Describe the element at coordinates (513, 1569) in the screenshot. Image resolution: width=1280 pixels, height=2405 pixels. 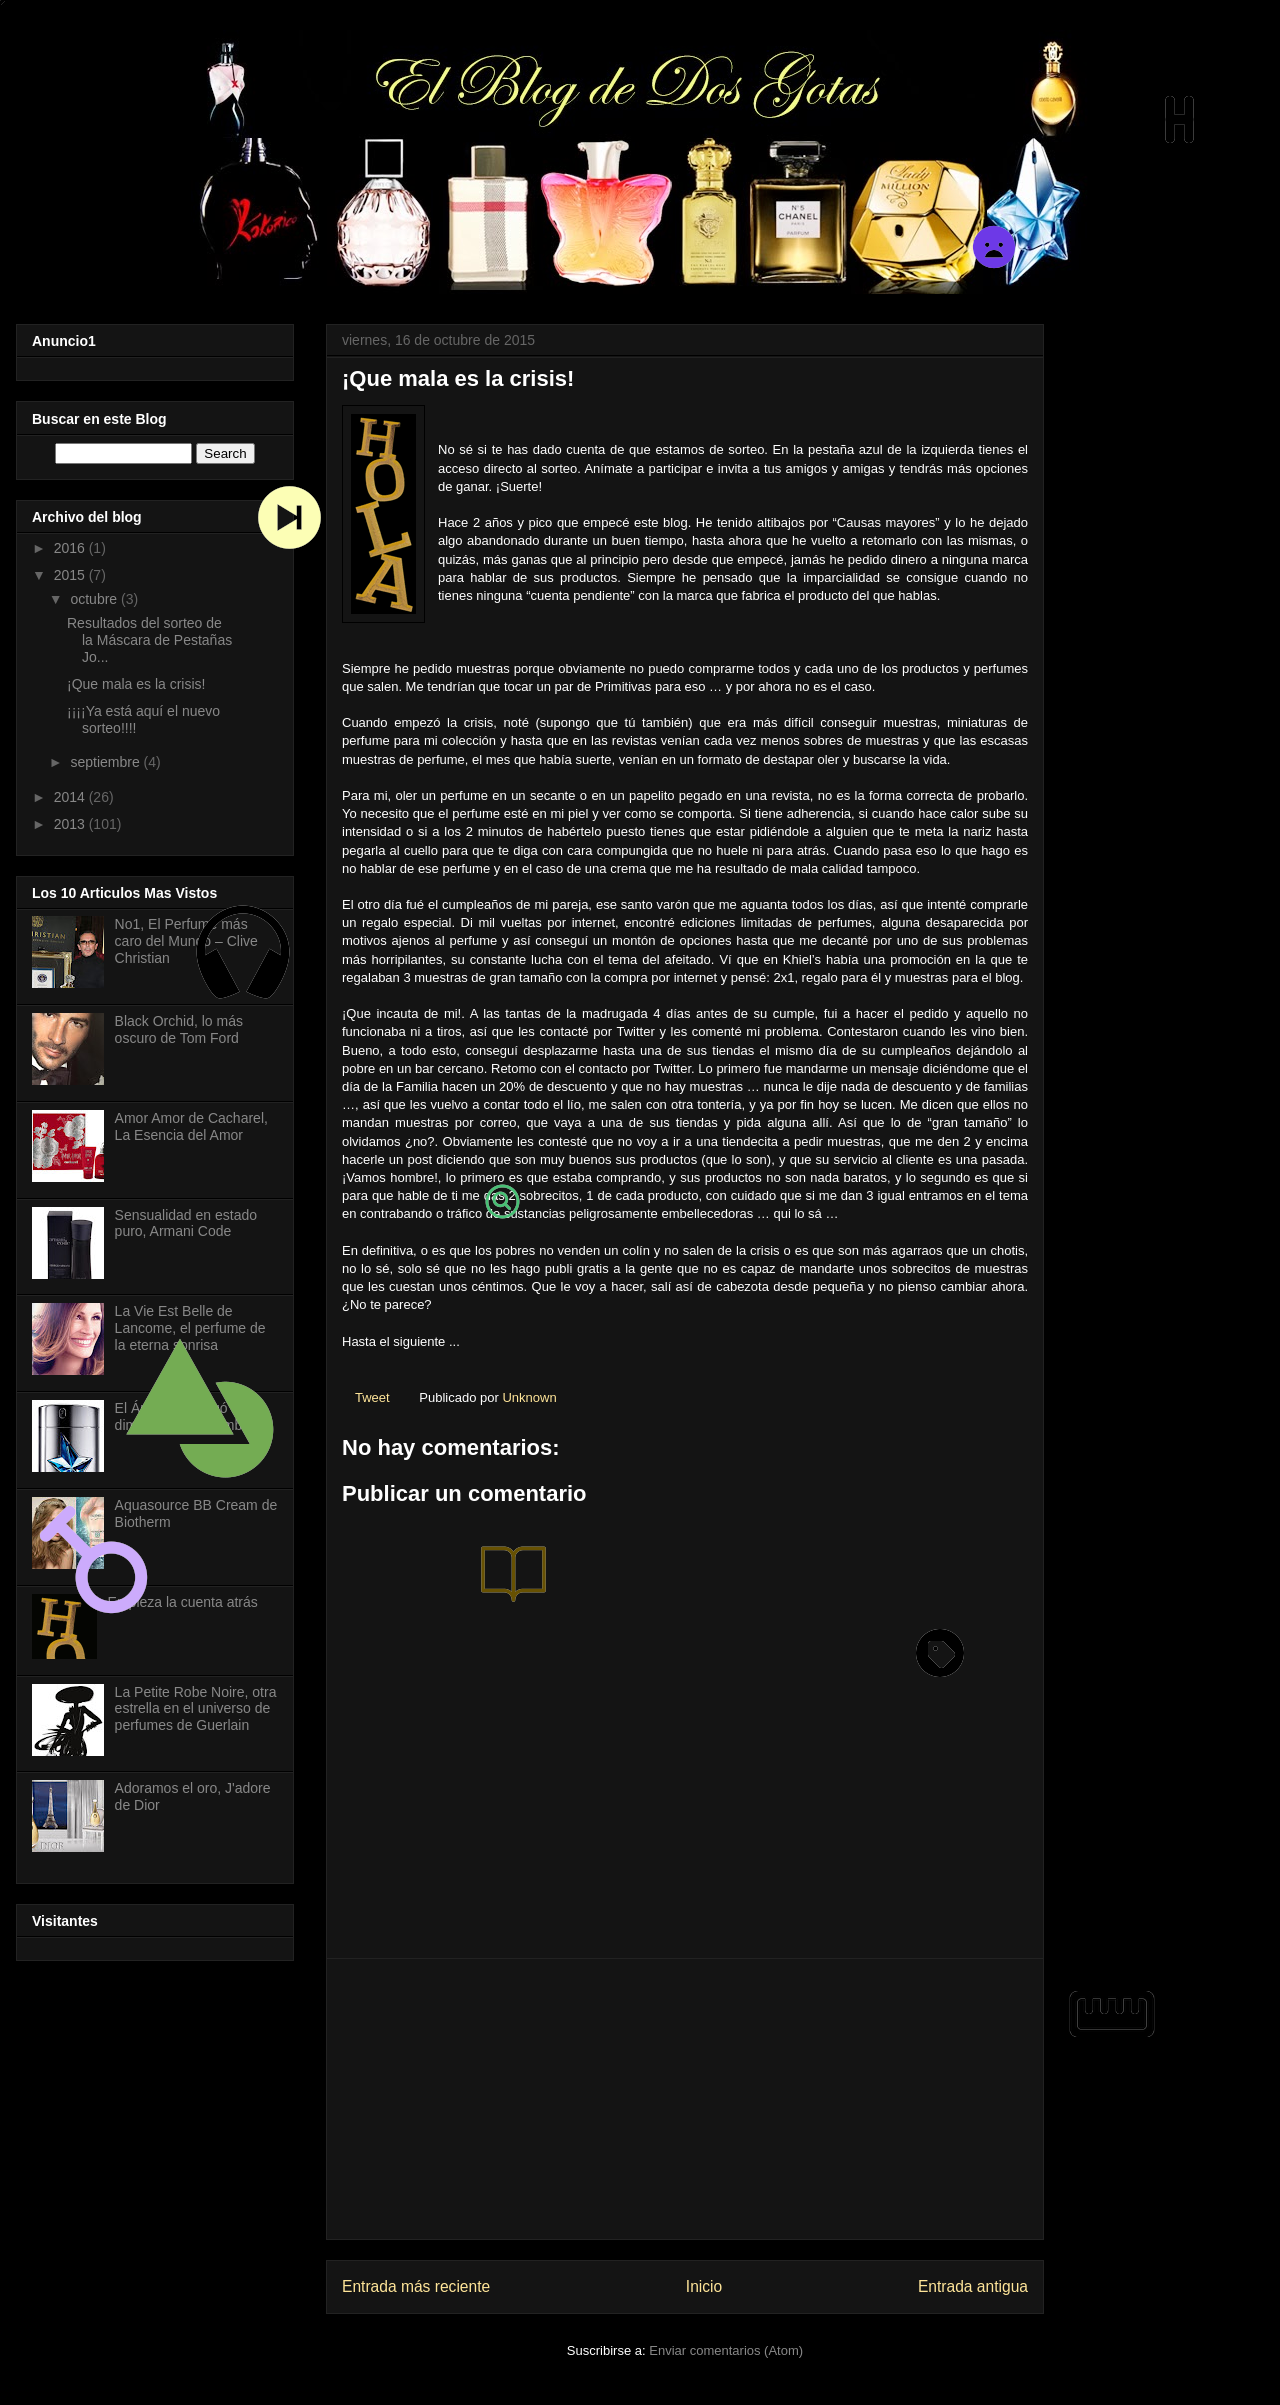
I see `open a book or reading view` at that location.